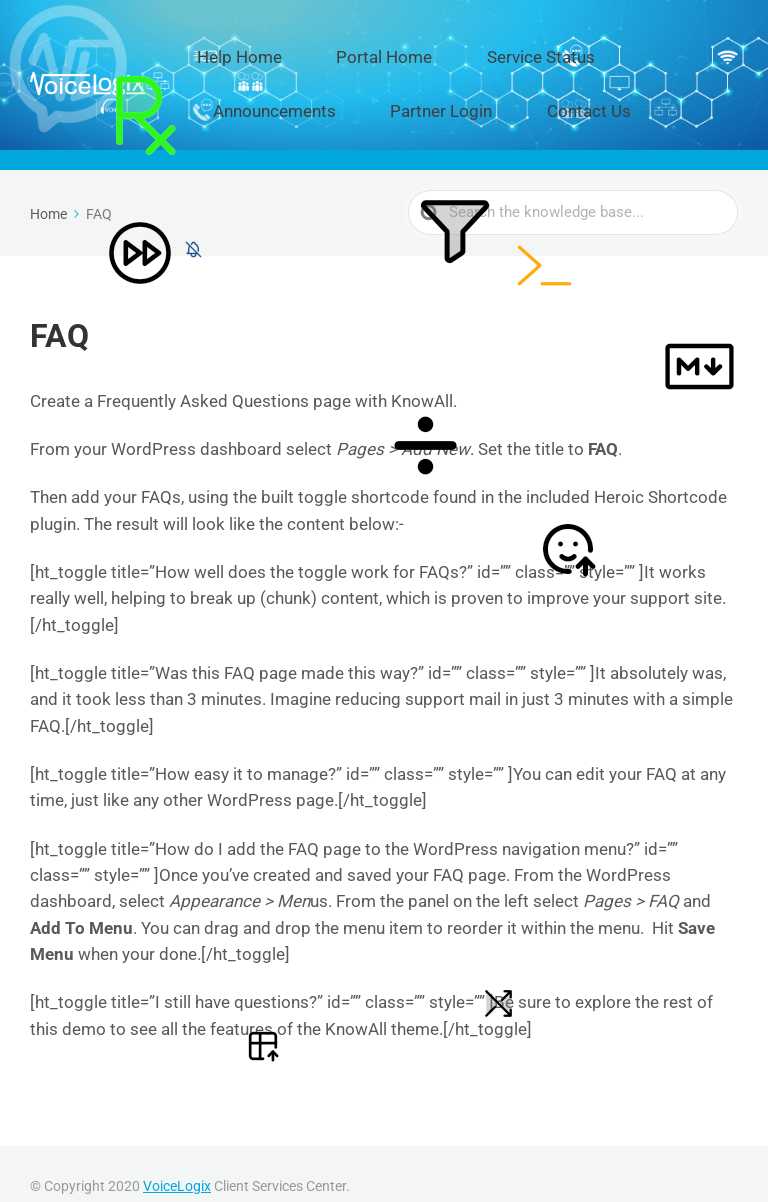 The width and height of the screenshot is (768, 1202). What do you see at coordinates (193, 249) in the screenshot?
I see `mute notifications` at bounding box center [193, 249].